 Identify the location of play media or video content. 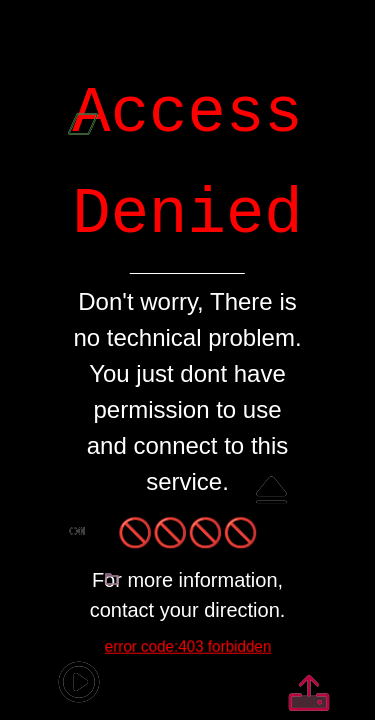
(79, 682).